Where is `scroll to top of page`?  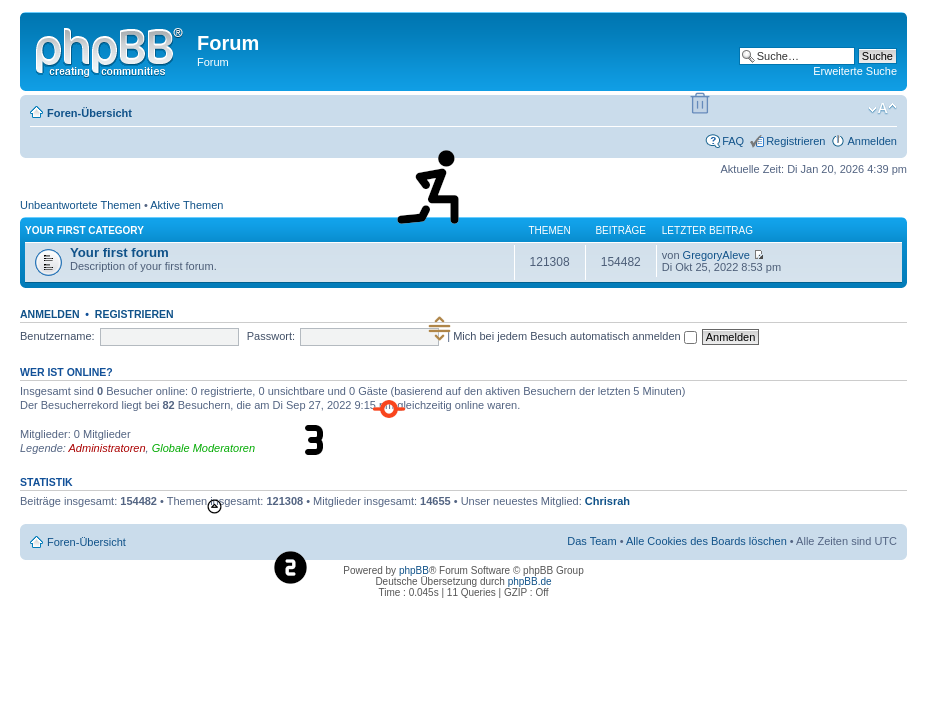 scroll to top of page is located at coordinates (214, 506).